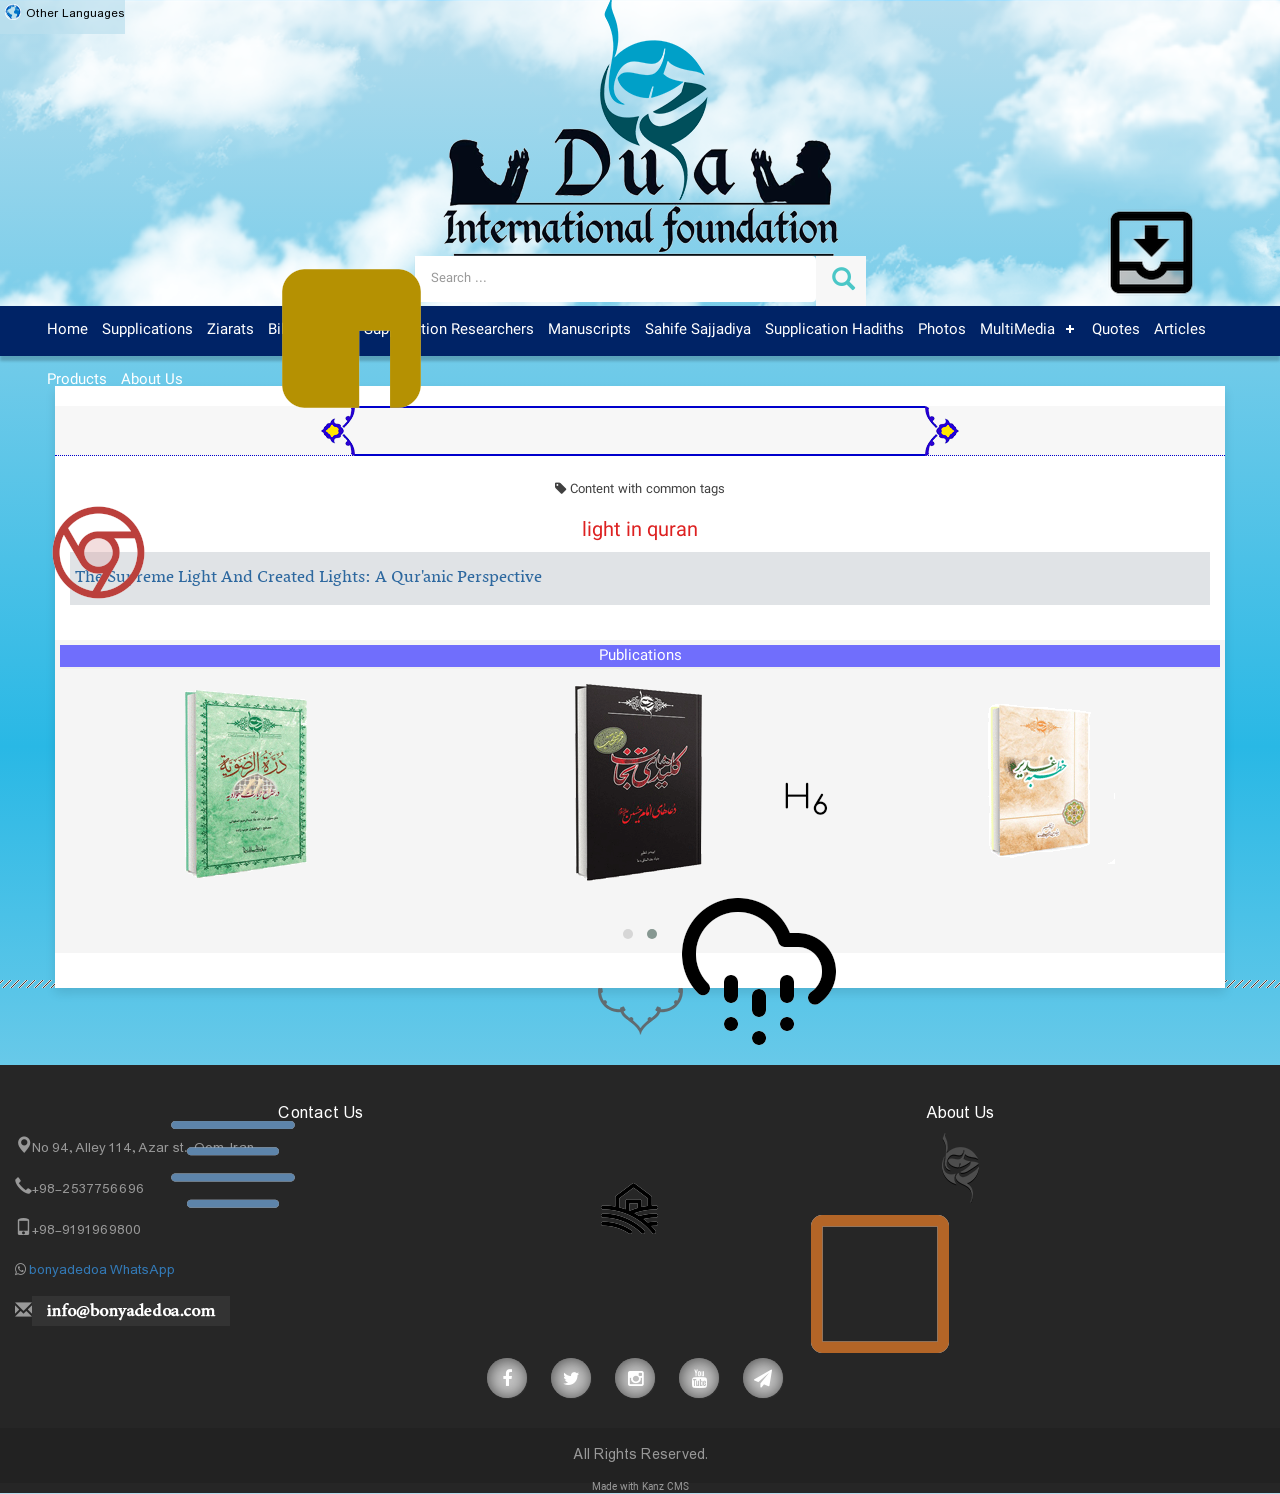 The width and height of the screenshot is (1280, 1494). I want to click on access farm or agricultural features, so click(629, 1209).